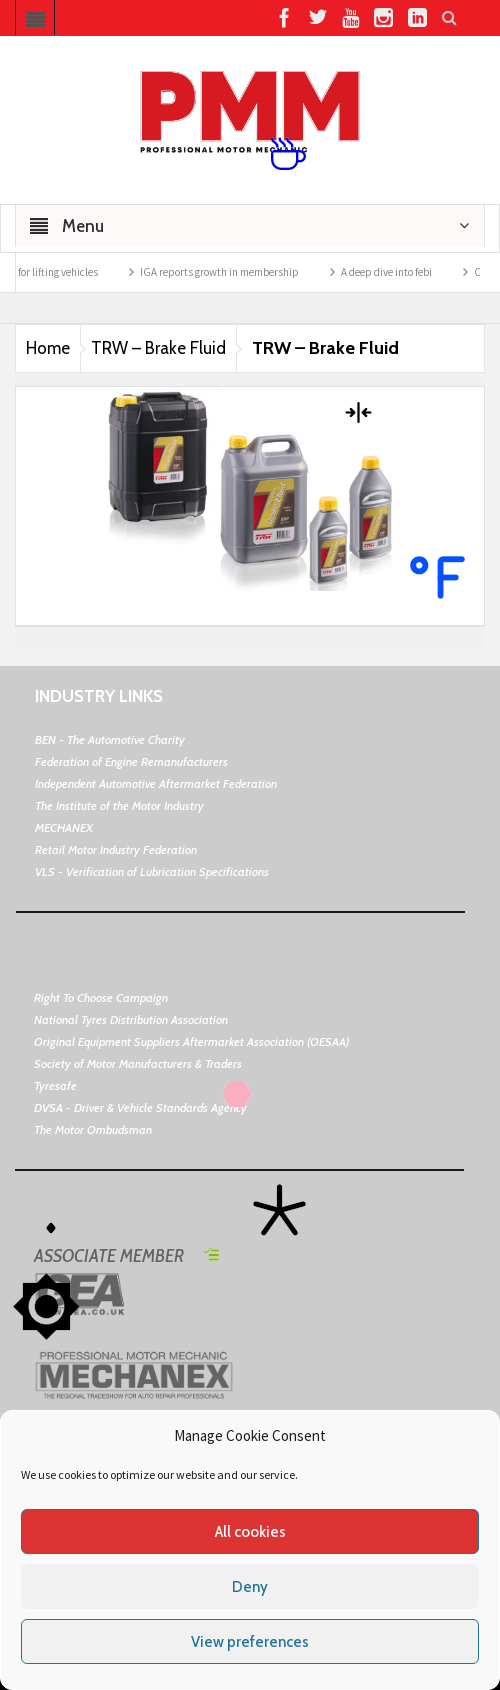 The image size is (500, 1690). What do you see at coordinates (279, 1210) in the screenshot?
I see `indicates a required field in a form` at bounding box center [279, 1210].